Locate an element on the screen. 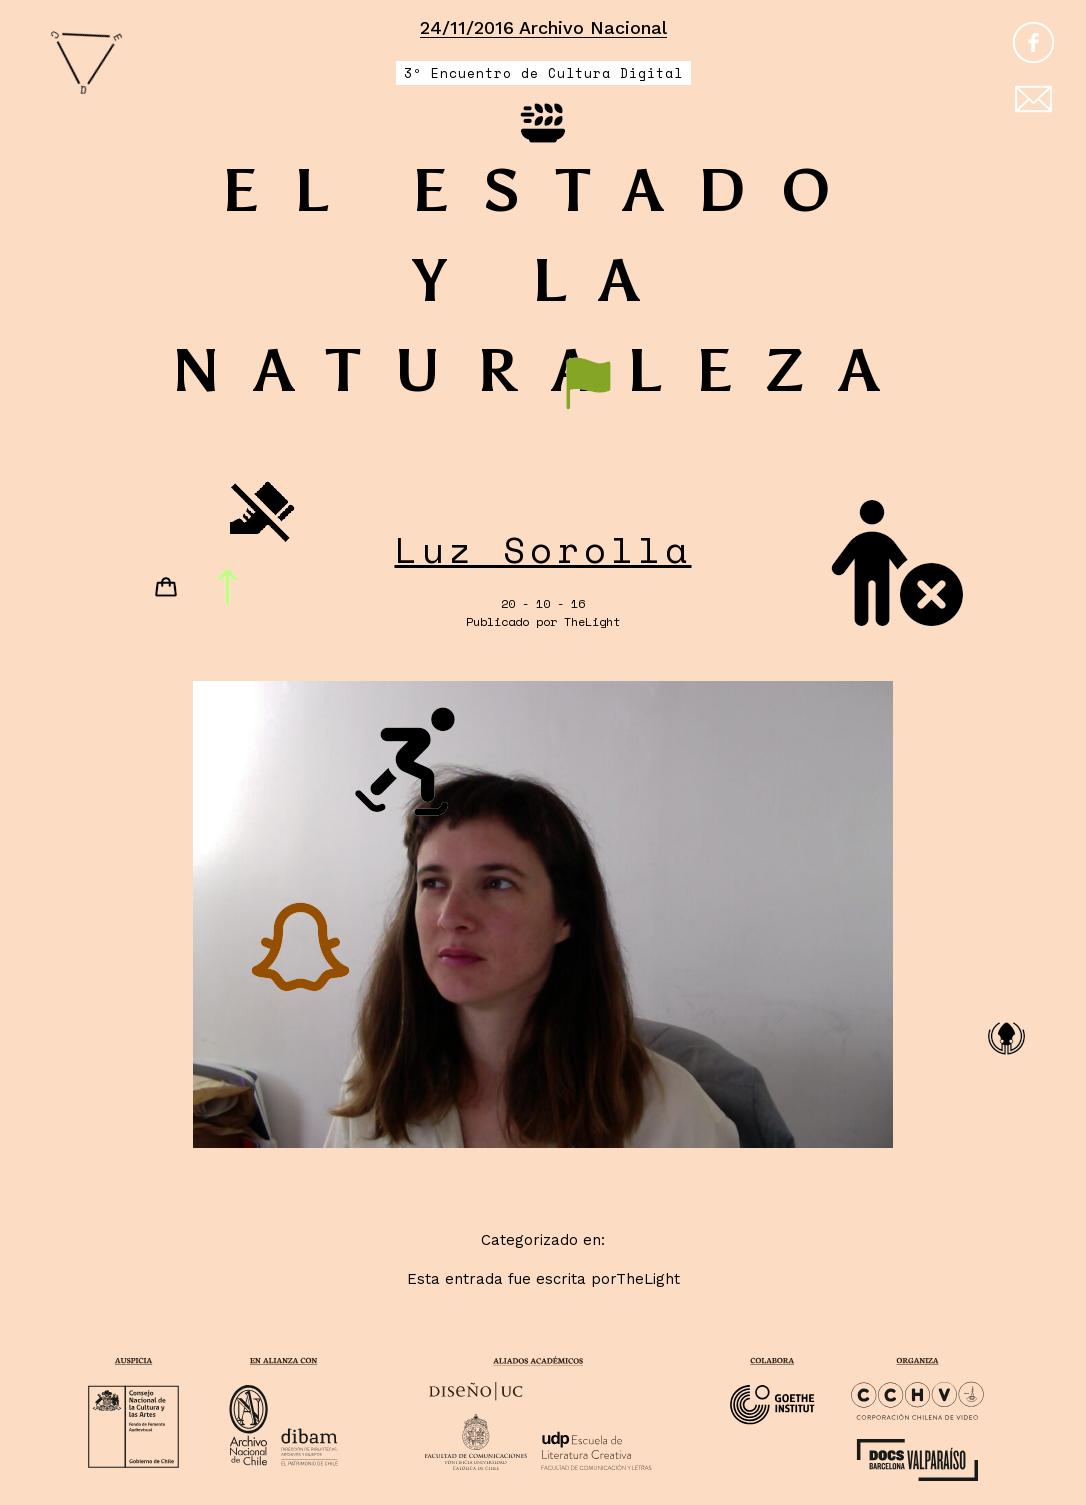 This screenshot has width=1086, height=1505. scroll to top of page is located at coordinates (227, 586).